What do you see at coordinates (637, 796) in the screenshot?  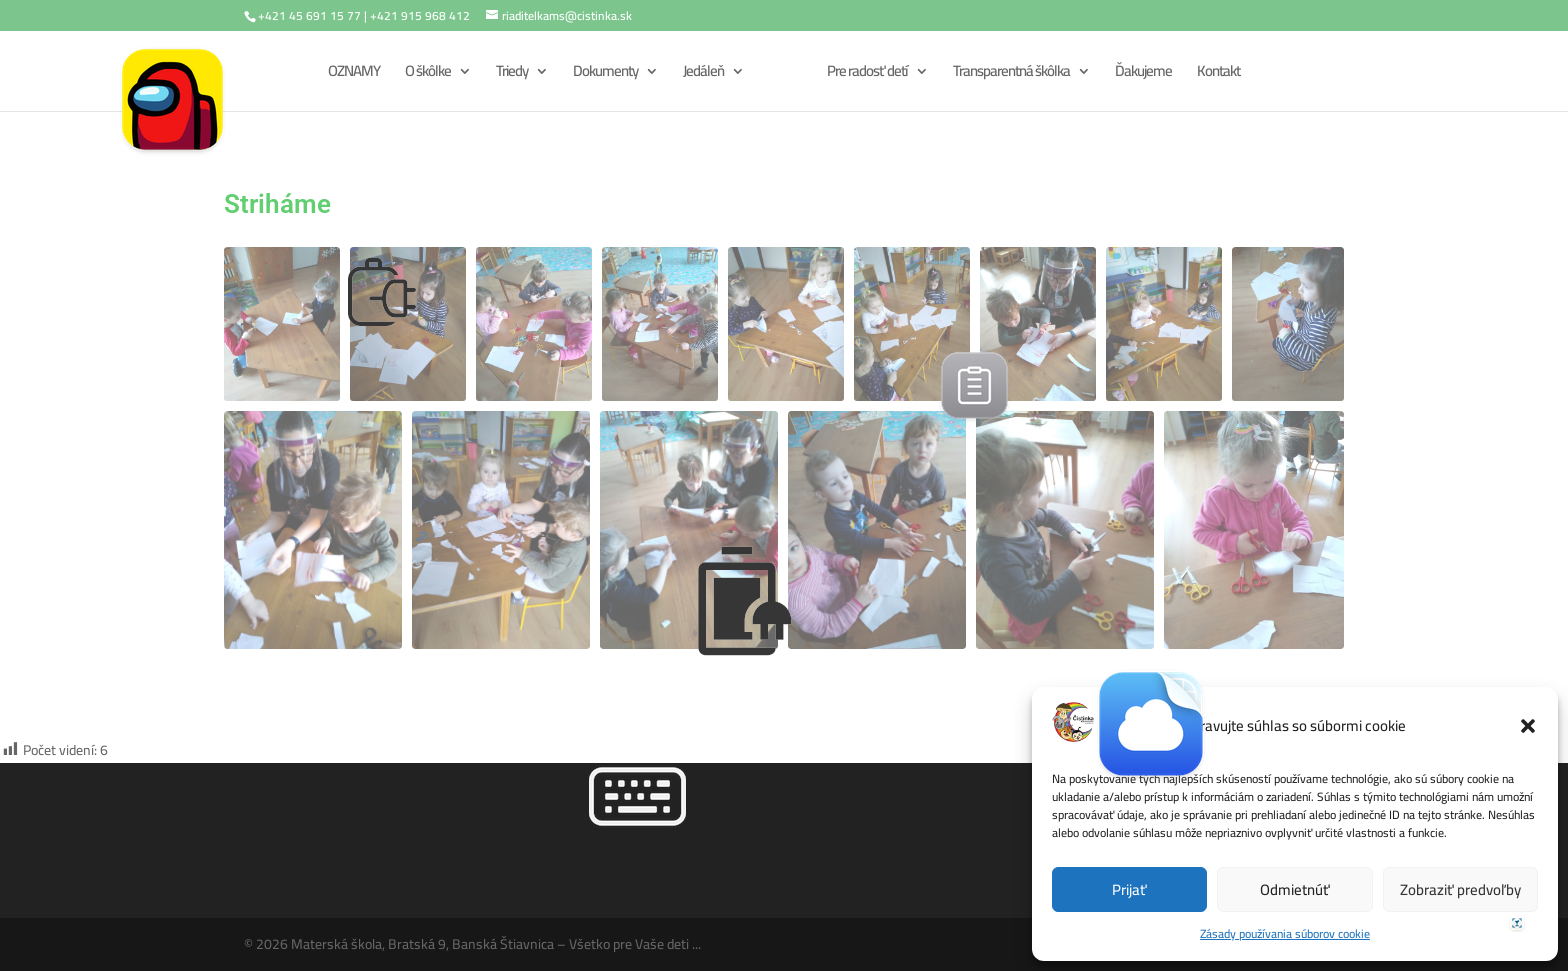 I see `virtual keyboard is disabled` at bounding box center [637, 796].